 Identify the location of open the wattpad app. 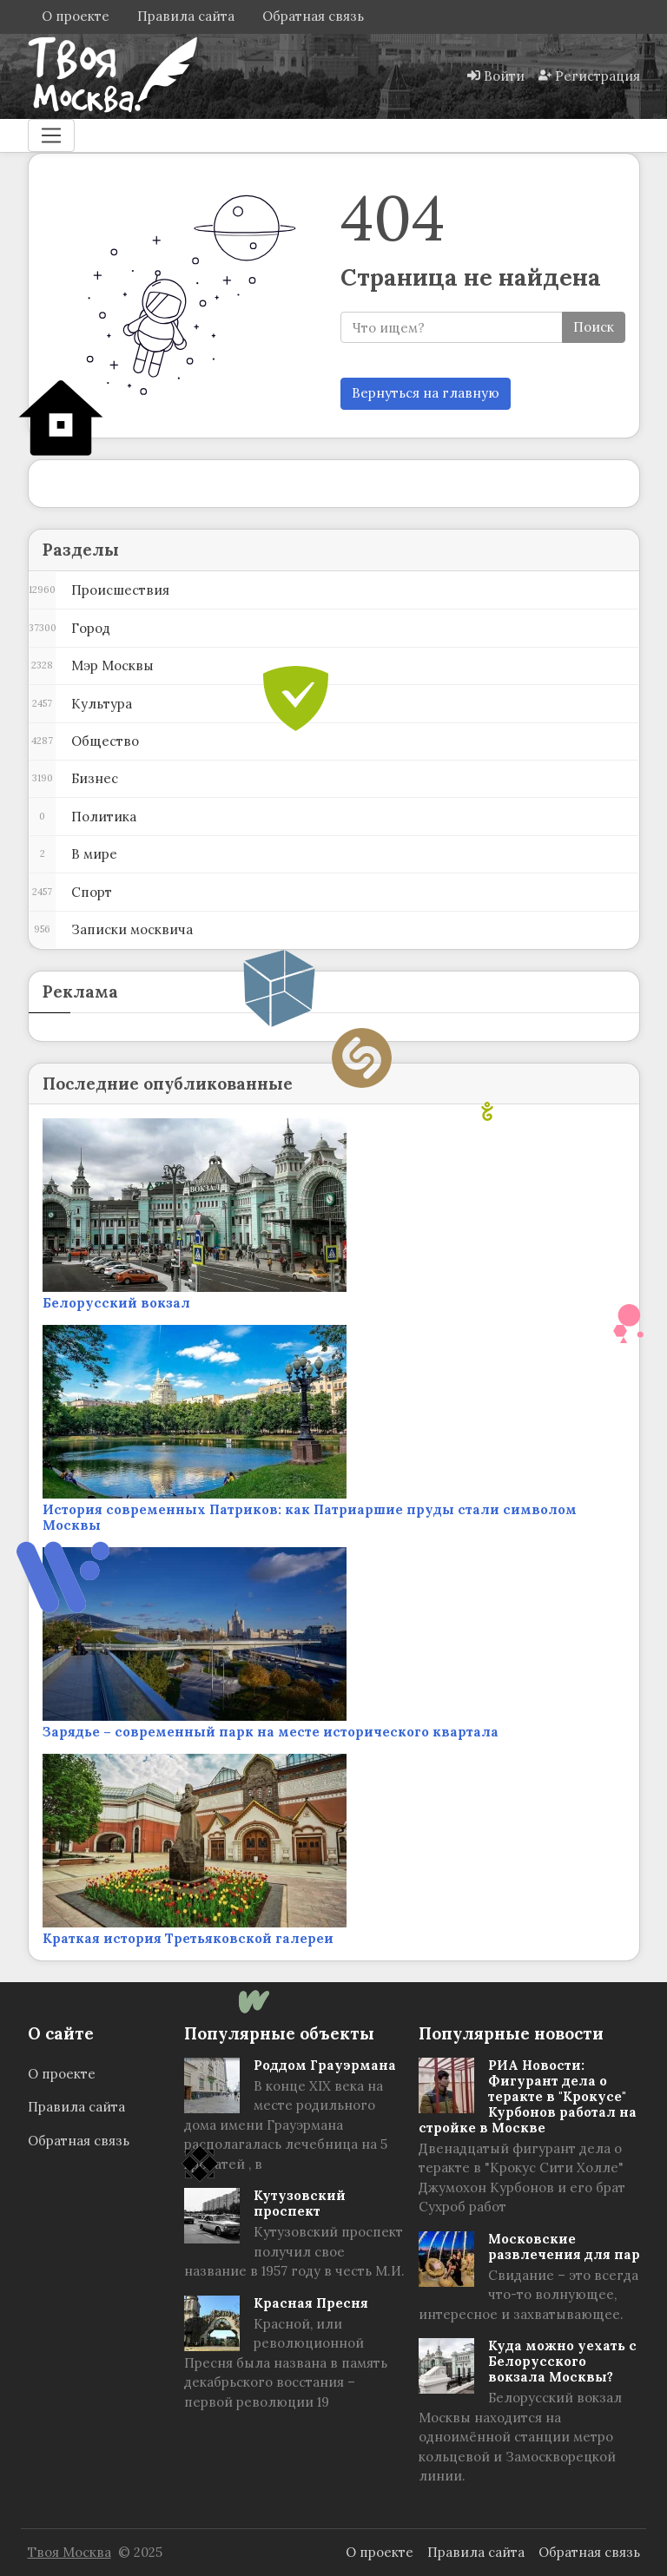
(254, 2001).